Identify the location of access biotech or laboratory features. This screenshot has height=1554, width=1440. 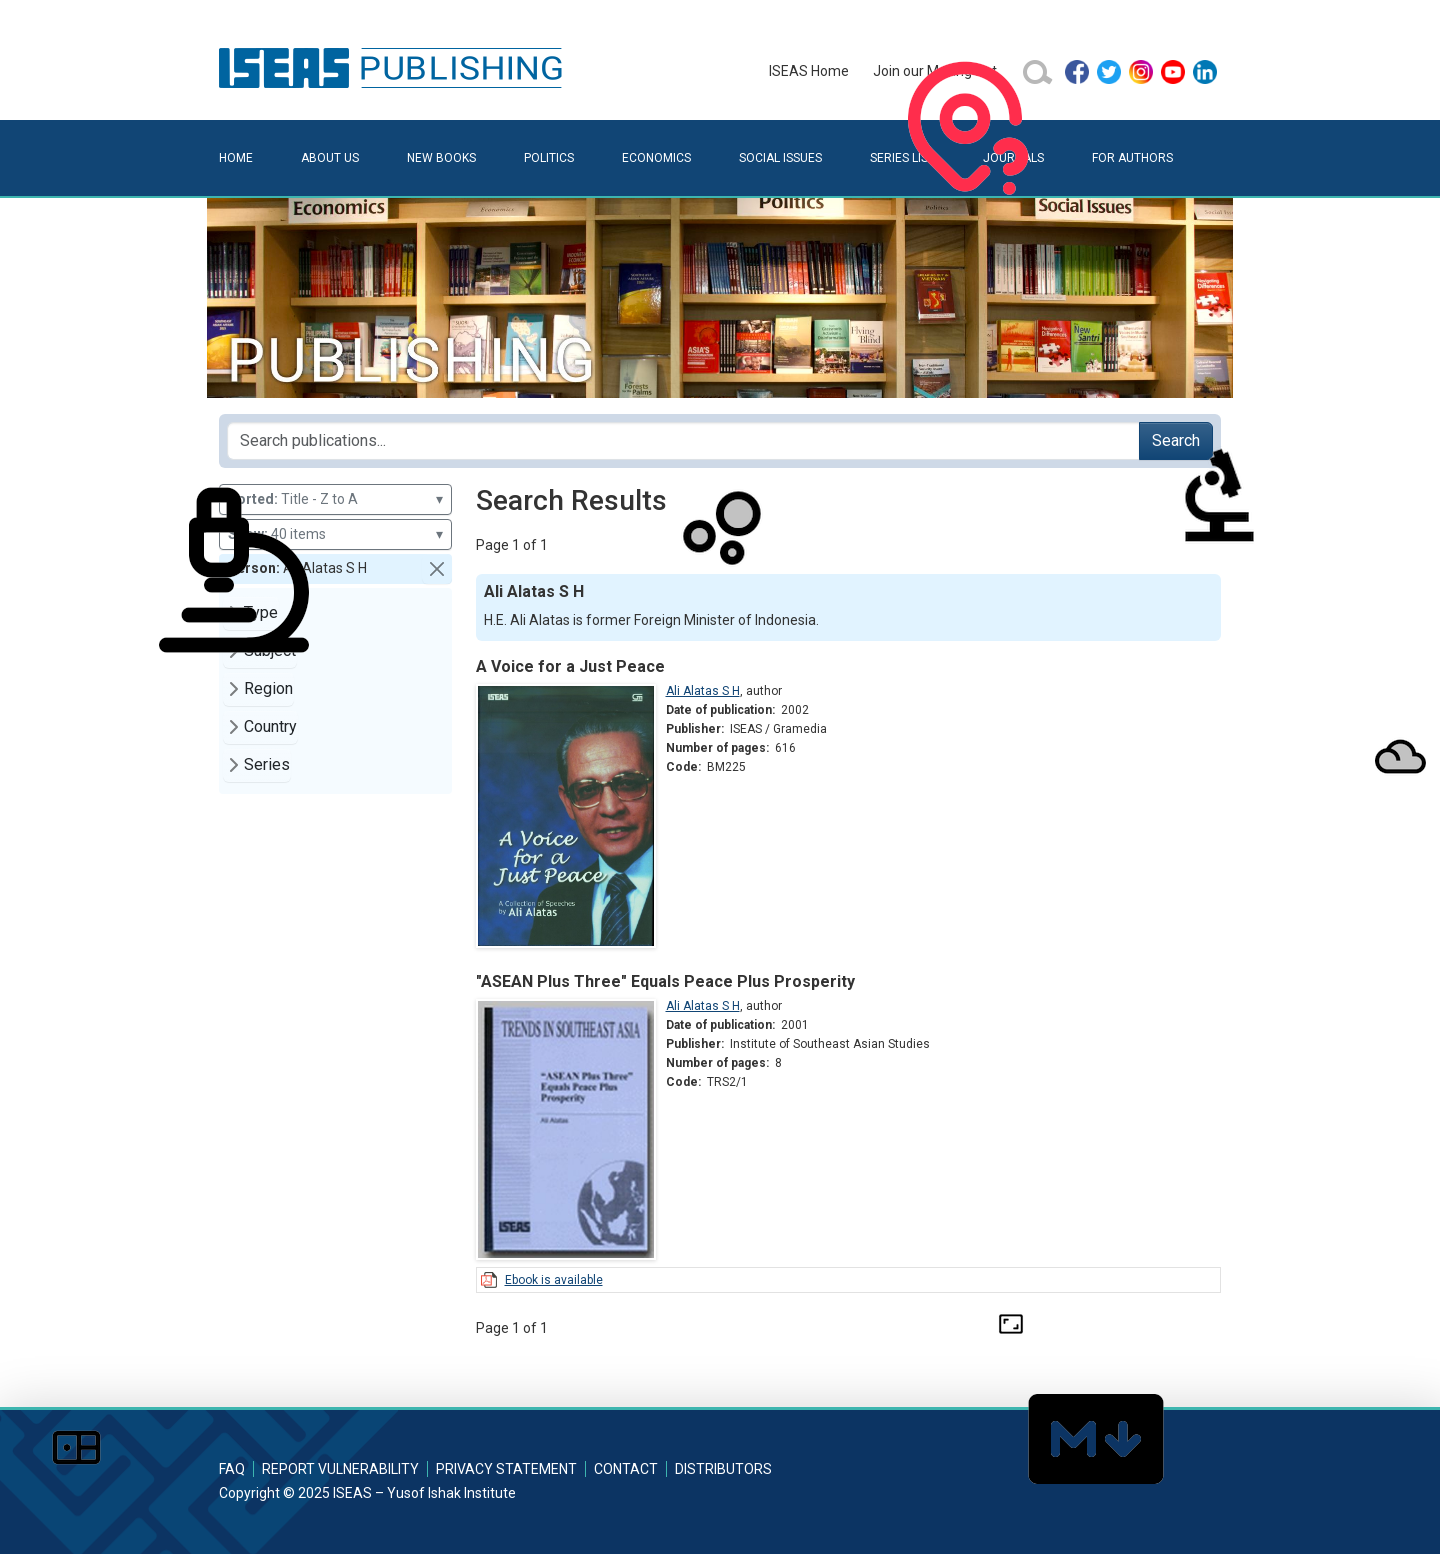
(1219, 497).